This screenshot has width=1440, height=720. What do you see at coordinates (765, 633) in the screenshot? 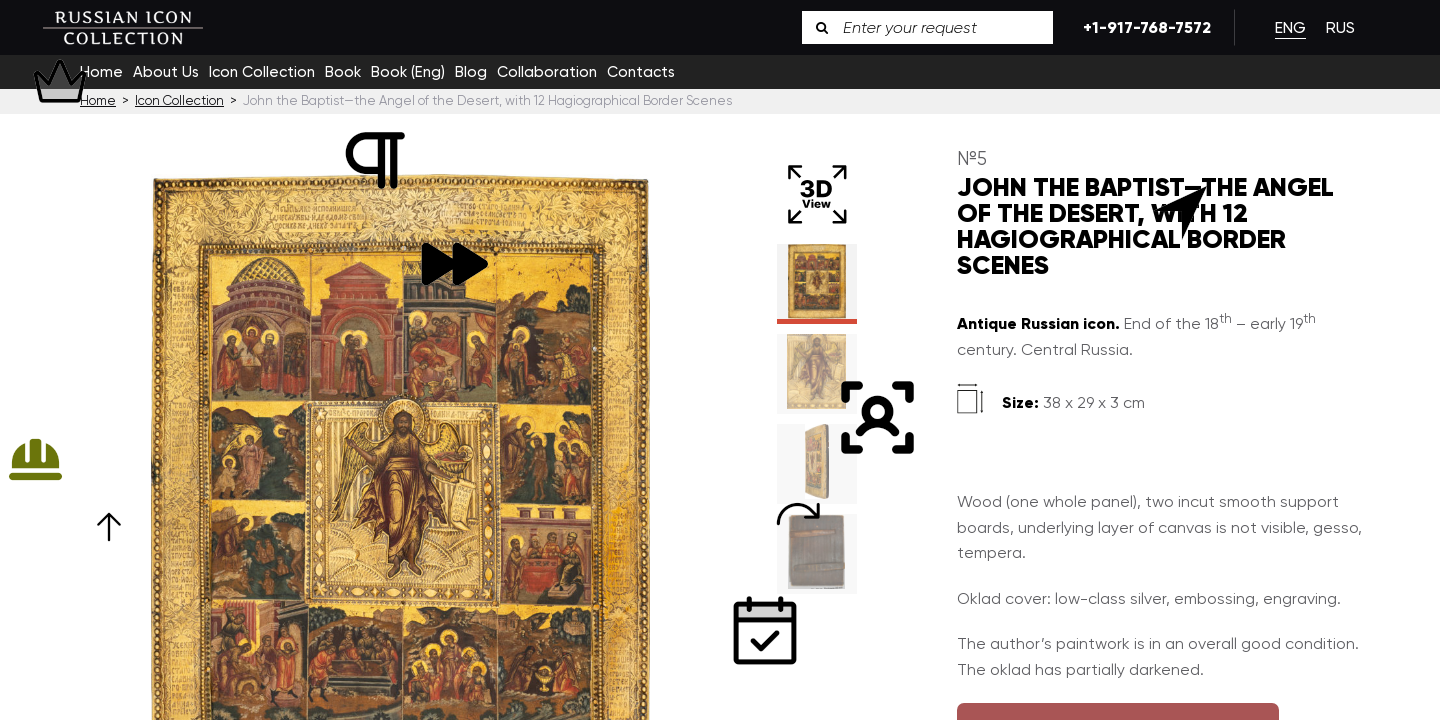
I see `confirm or complete a scheduled event` at bounding box center [765, 633].